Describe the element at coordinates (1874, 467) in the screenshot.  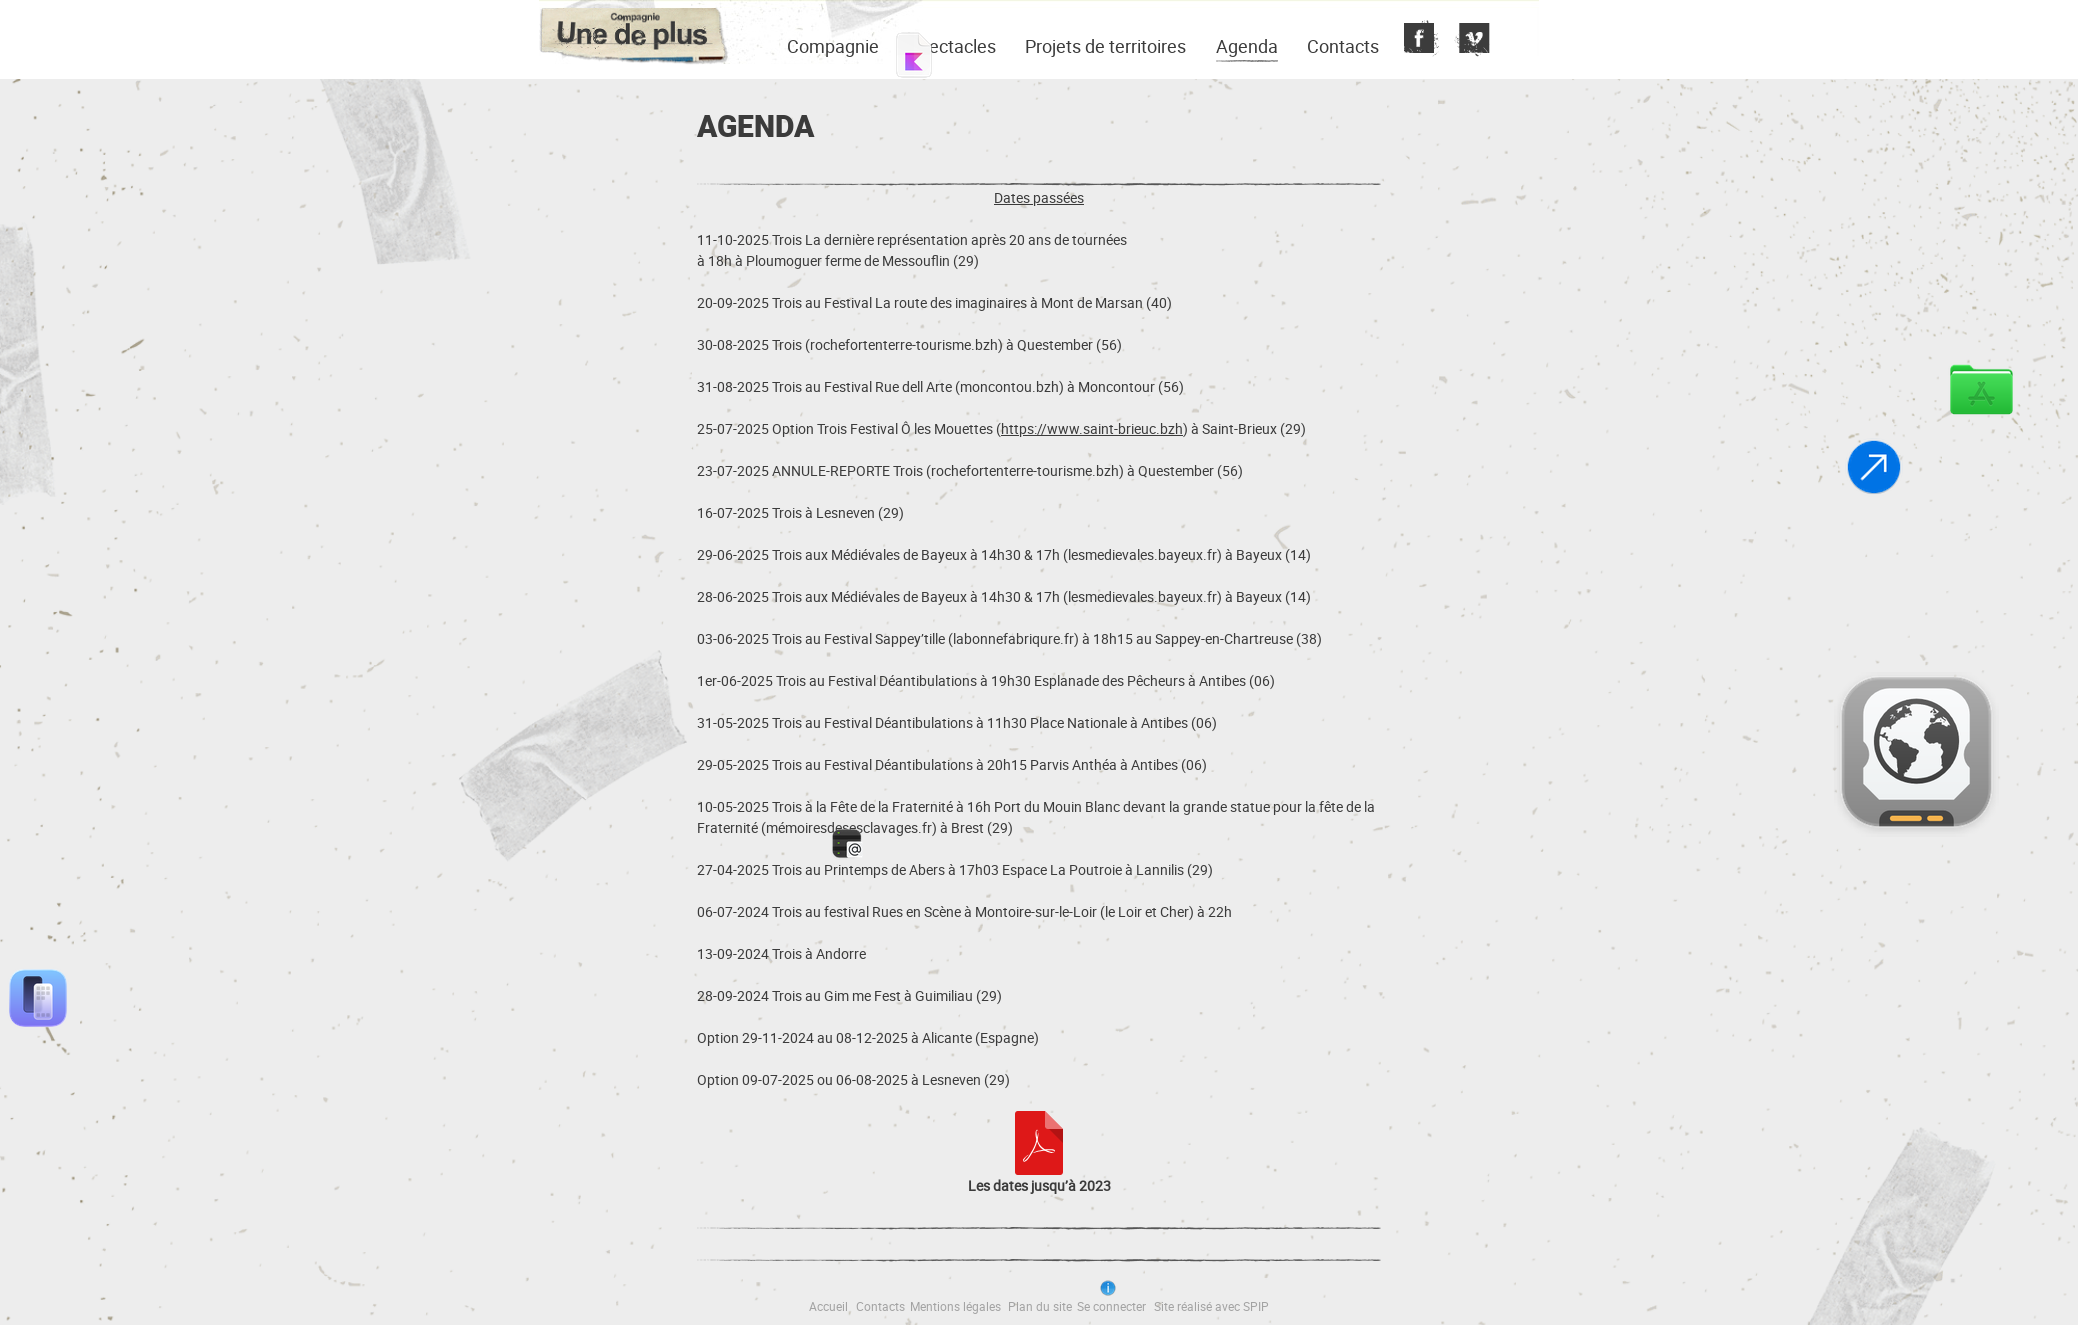
I see `indicates a symbolic link or shortcut to another file` at that location.